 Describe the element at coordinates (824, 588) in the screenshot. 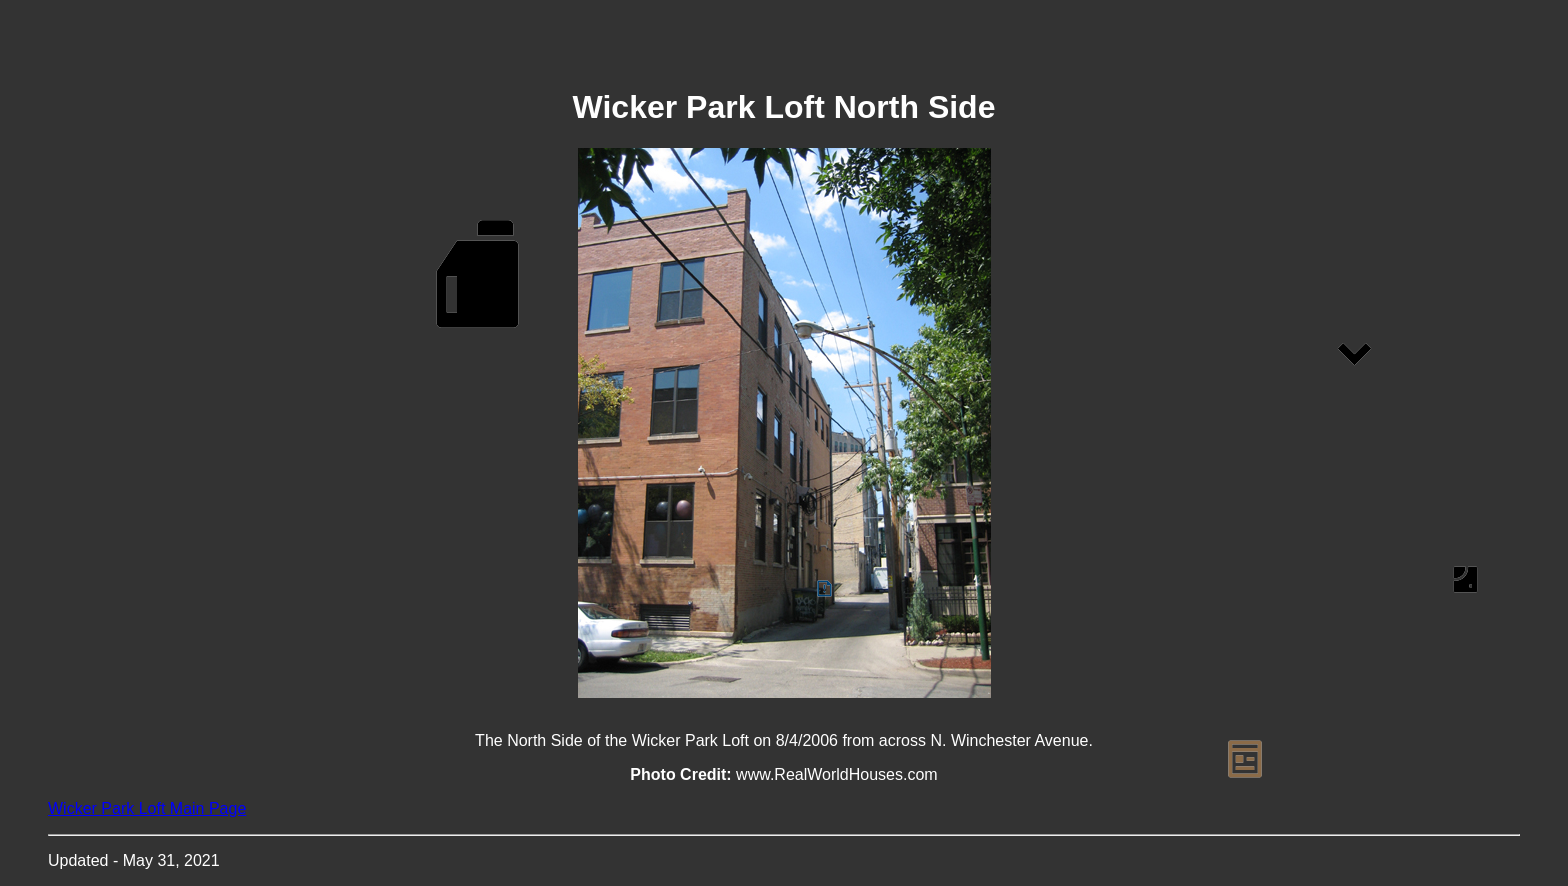

I see `indicates a file with an error or issue` at that location.